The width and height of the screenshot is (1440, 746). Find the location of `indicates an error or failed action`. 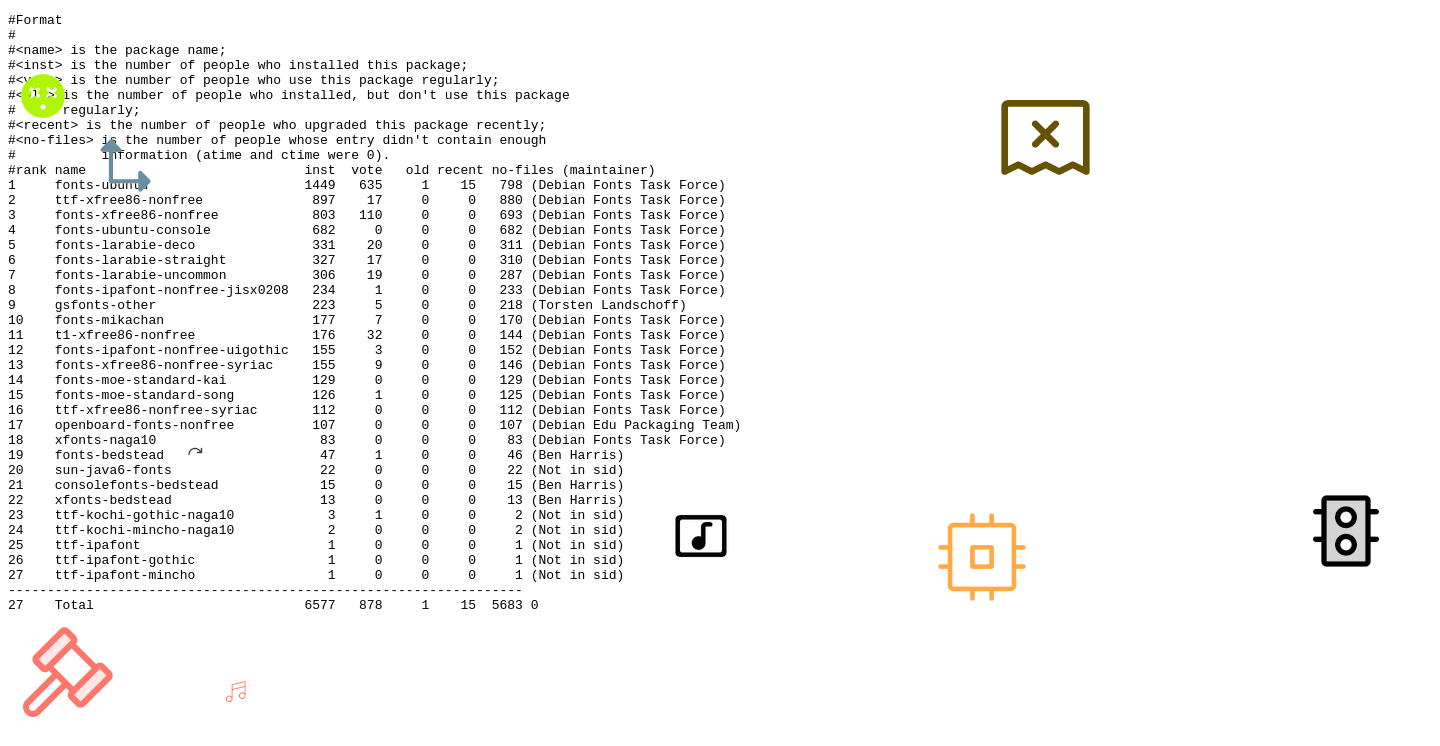

indicates an error or failed action is located at coordinates (43, 96).